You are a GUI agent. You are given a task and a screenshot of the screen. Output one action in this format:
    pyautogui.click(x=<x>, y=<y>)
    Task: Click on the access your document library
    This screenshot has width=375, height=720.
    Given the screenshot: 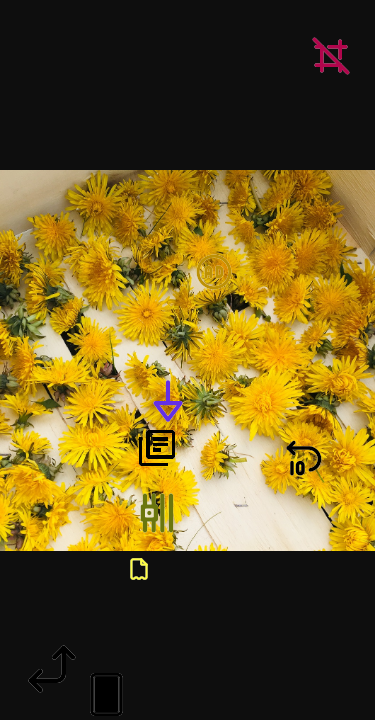 What is the action you would take?
    pyautogui.click(x=157, y=448)
    